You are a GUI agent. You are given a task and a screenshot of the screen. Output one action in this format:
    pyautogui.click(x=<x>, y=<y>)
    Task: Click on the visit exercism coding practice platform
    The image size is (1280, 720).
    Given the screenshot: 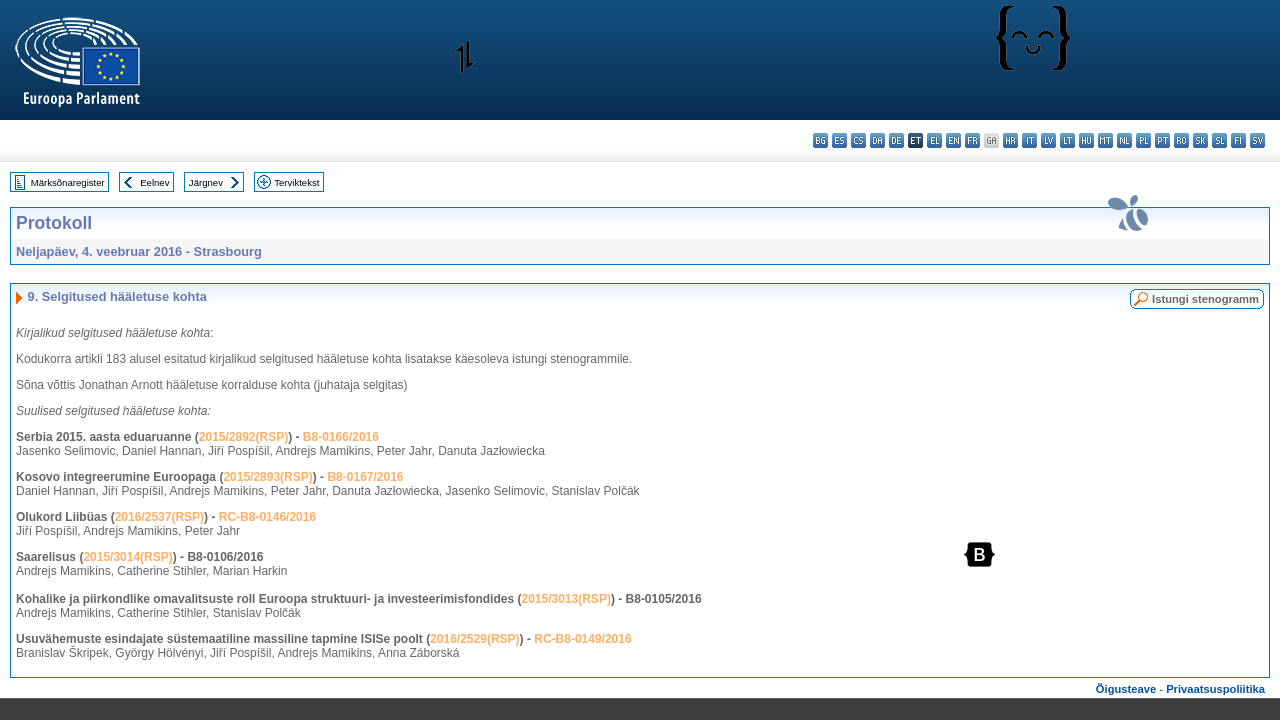 What is the action you would take?
    pyautogui.click(x=1033, y=38)
    